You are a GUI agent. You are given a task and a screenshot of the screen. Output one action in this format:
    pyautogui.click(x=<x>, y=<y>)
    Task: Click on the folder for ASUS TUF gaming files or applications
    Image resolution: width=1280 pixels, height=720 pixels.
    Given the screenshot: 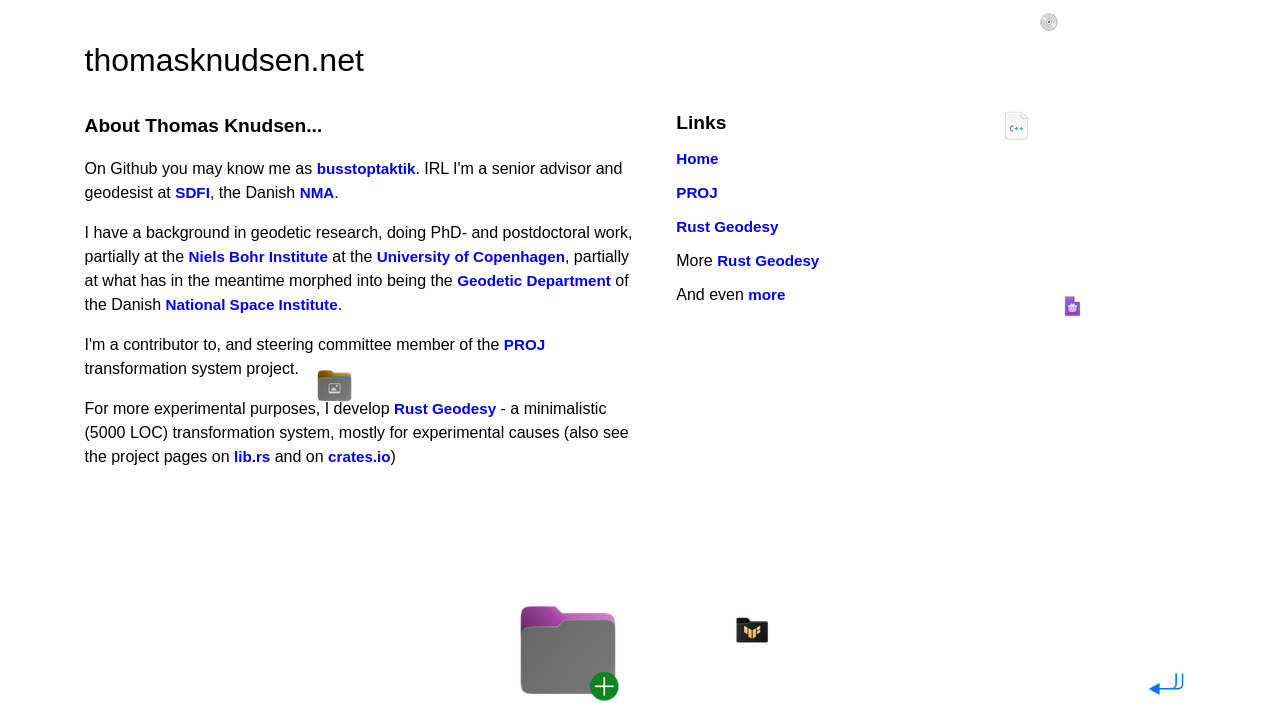 What is the action you would take?
    pyautogui.click(x=752, y=631)
    